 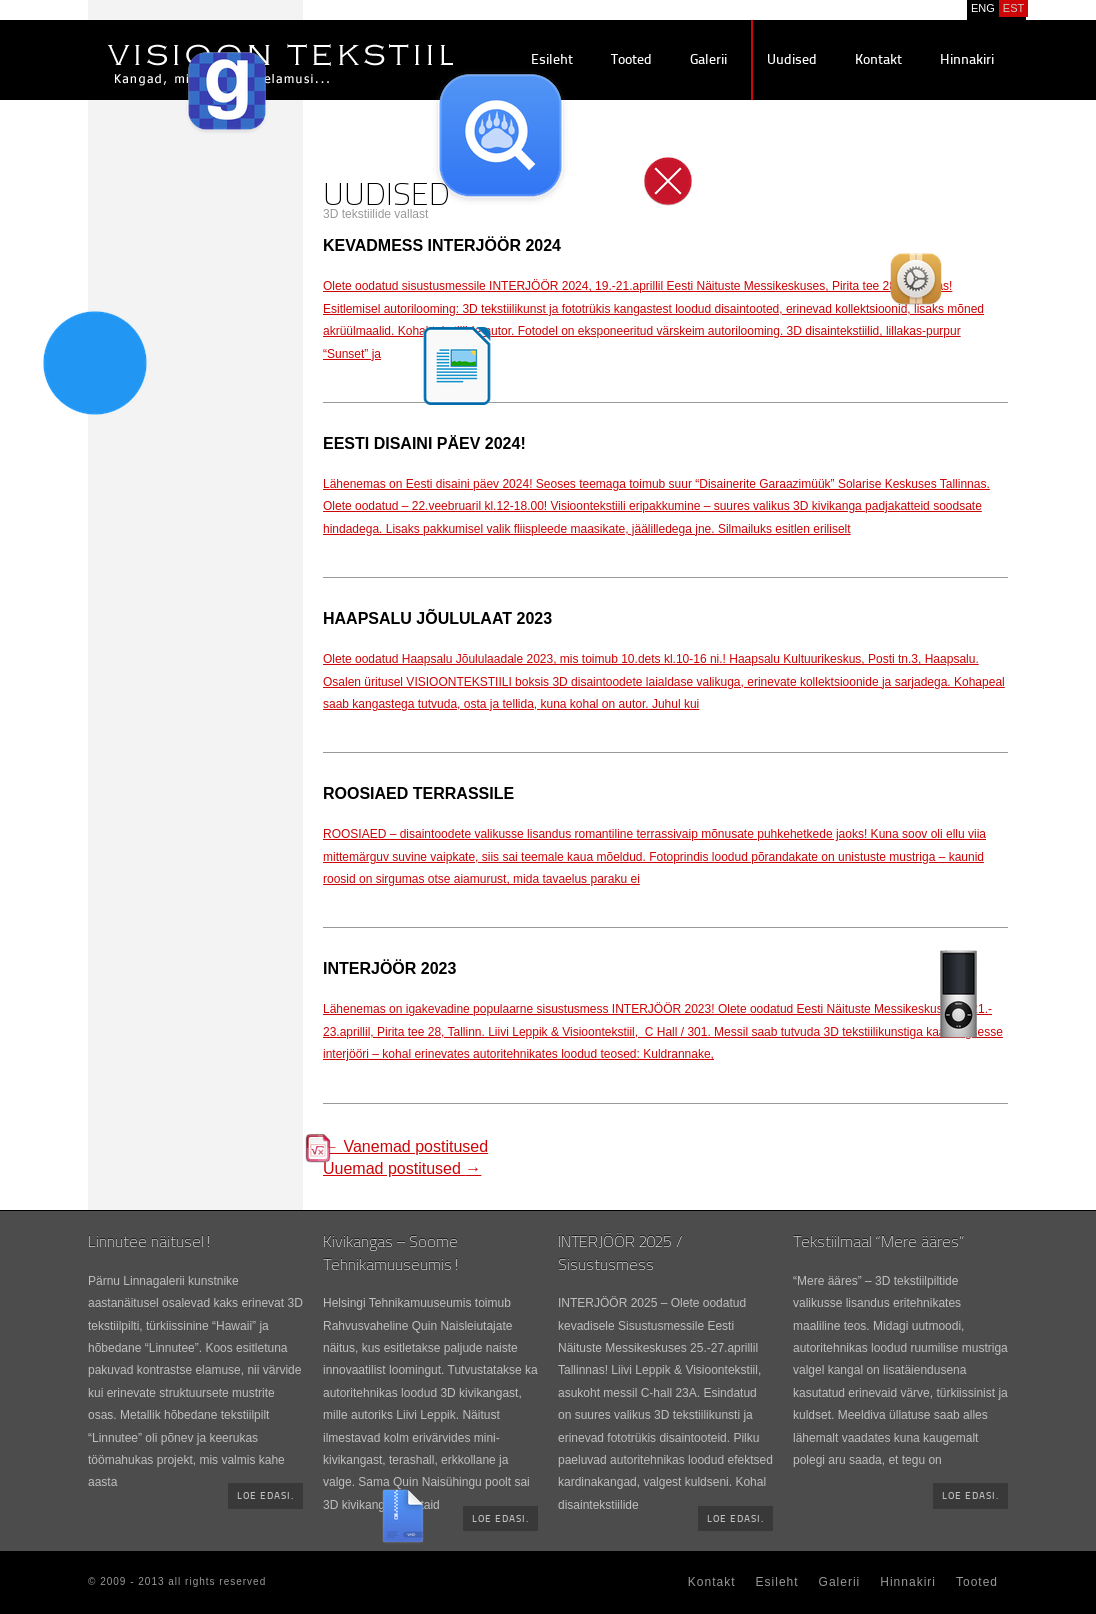 I want to click on launch garry's mod game, so click(x=227, y=91).